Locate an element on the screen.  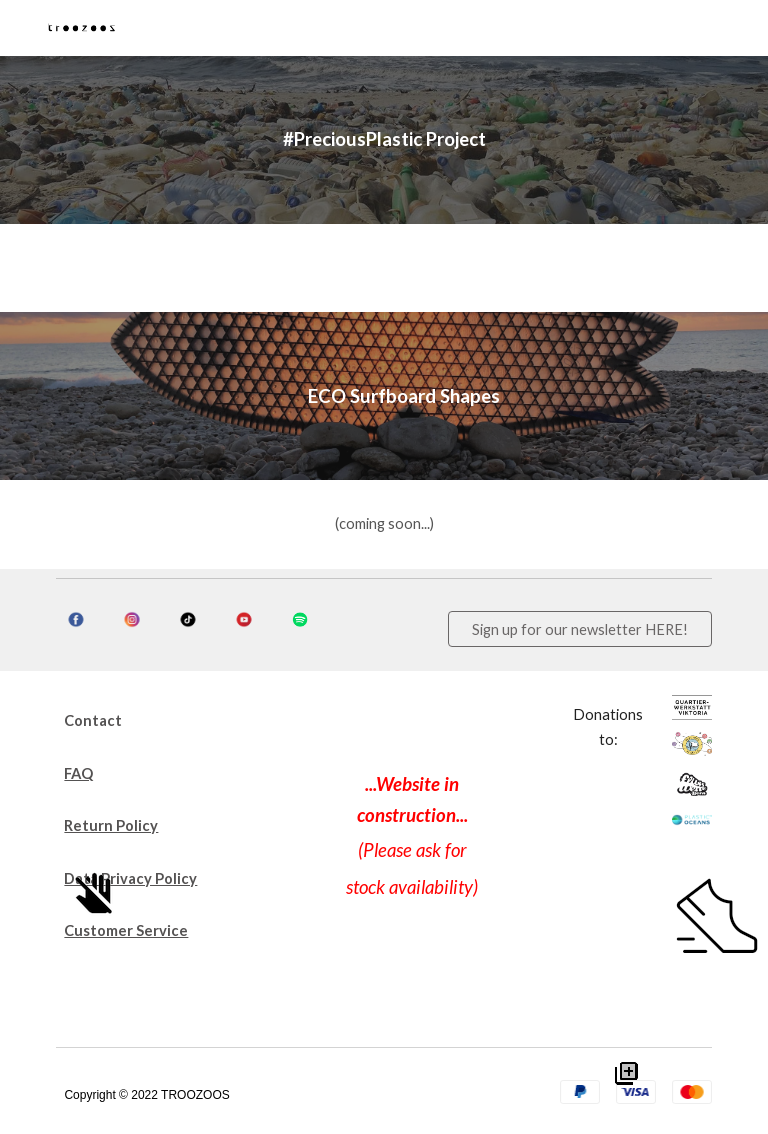
do not touch - touchscreen disabled is located at coordinates (95, 894).